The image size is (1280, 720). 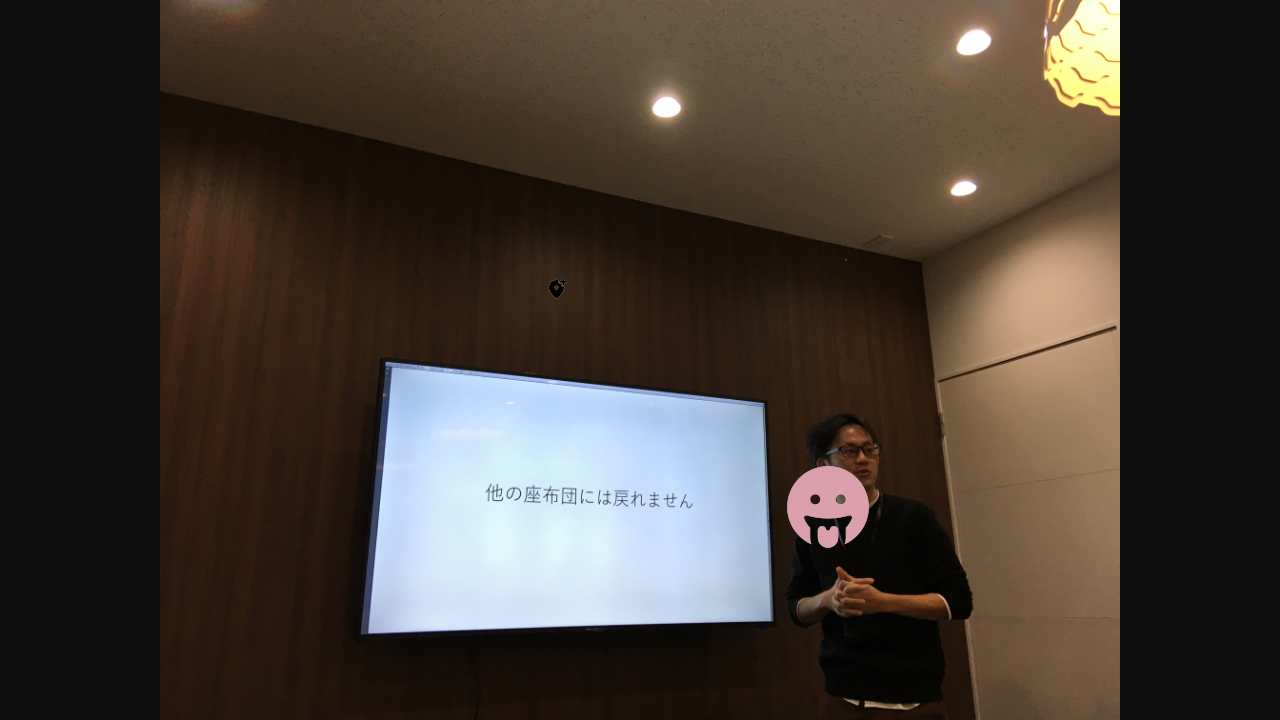 I want to click on react with a playful or silly emoji, so click(x=828, y=507).